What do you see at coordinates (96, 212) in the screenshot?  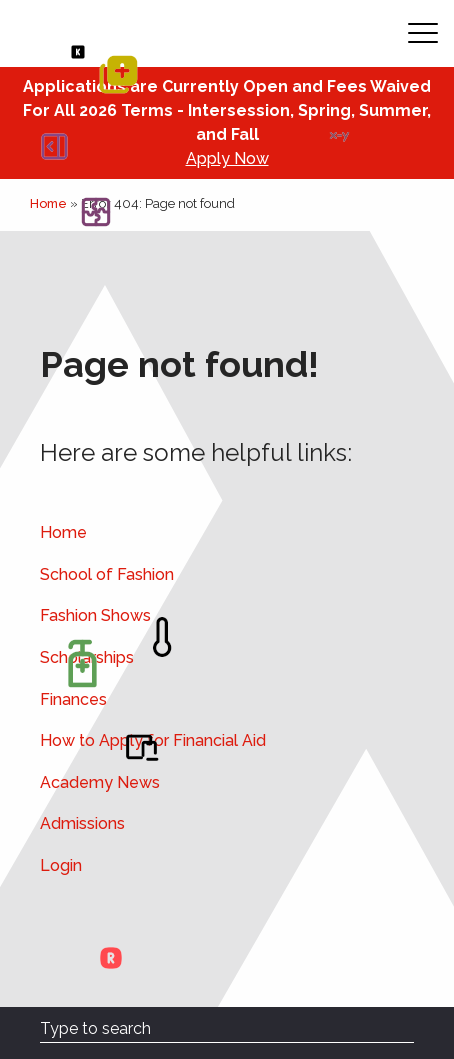 I see `access extensions or plugins` at bounding box center [96, 212].